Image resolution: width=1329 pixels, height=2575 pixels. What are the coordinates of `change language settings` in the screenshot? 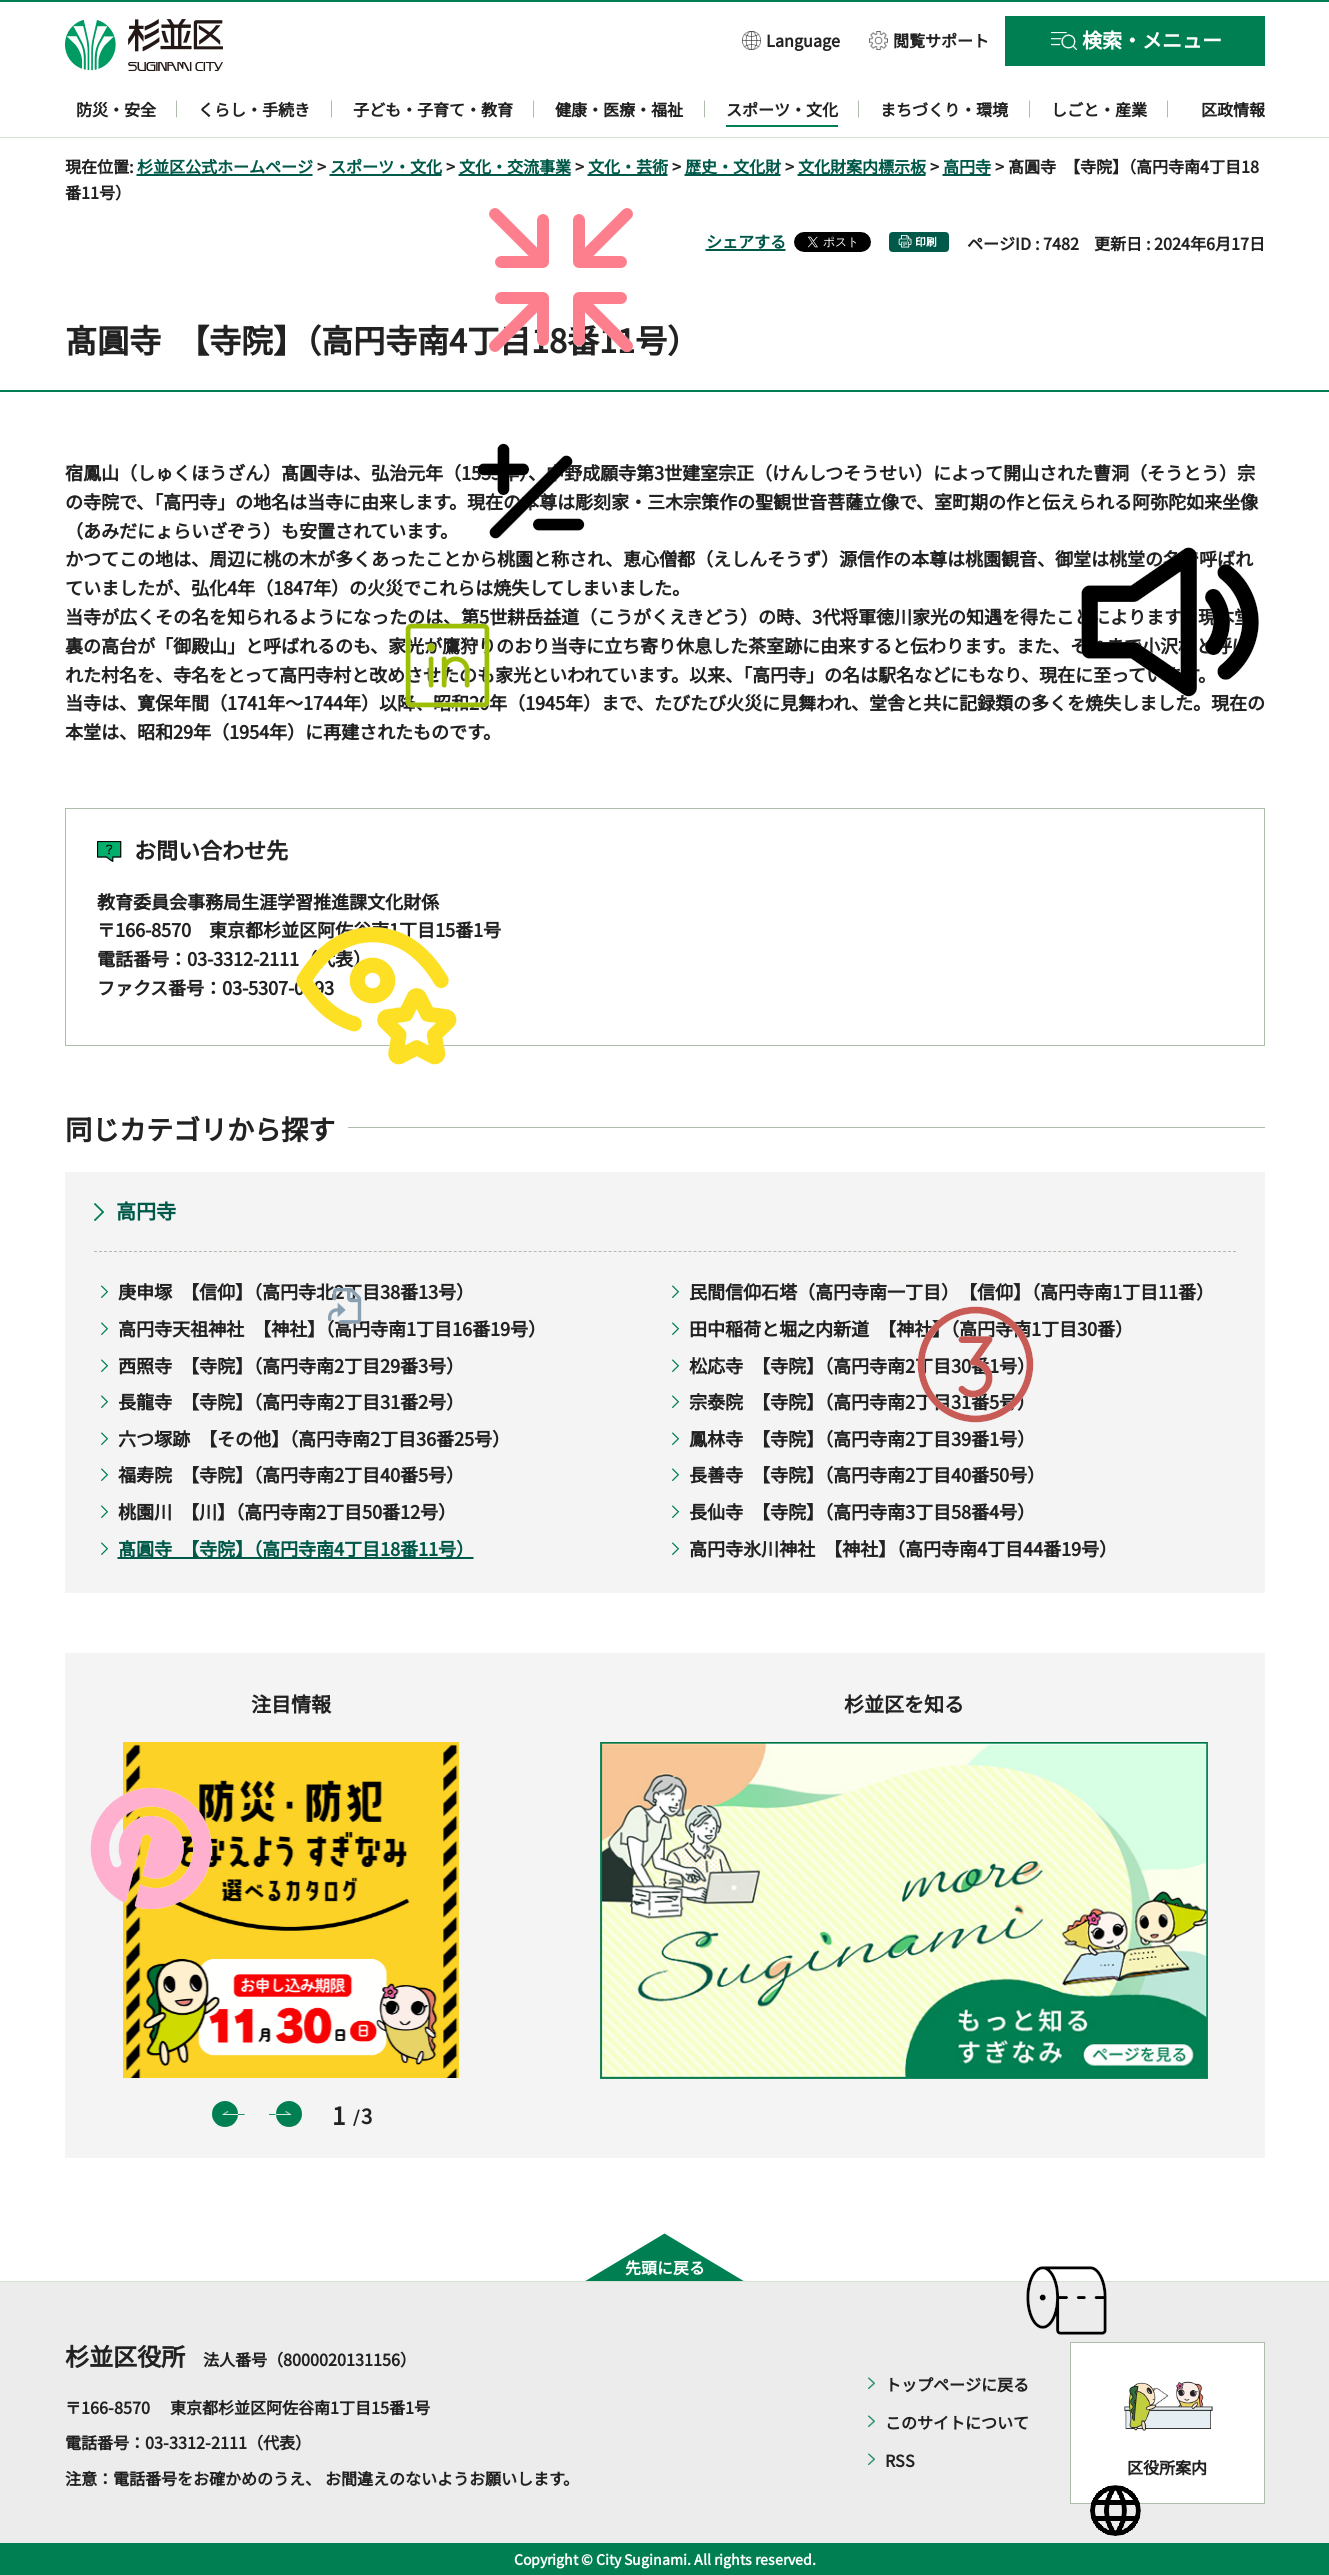 It's located at (1115, 2510).